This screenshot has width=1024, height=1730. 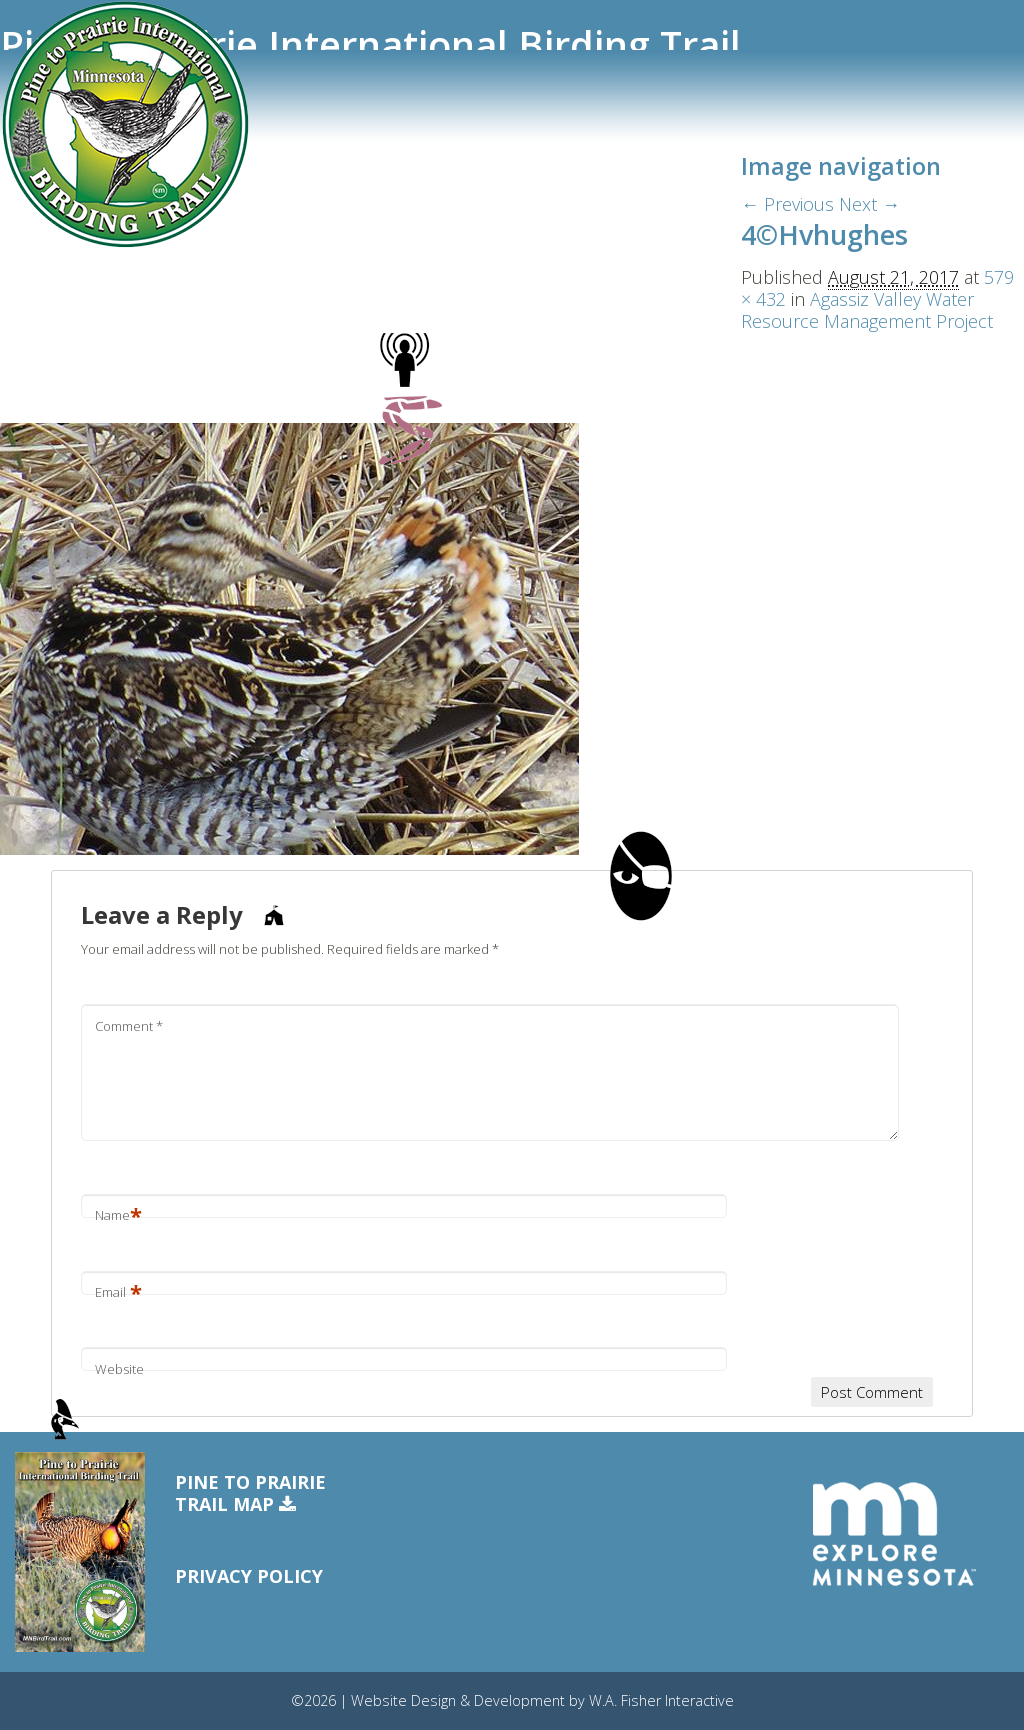 What do you see at coordinates (405, 360) in the screenshot?
I see `indicates psychic or telepathic abilities active` at bounding box center [405, 360].